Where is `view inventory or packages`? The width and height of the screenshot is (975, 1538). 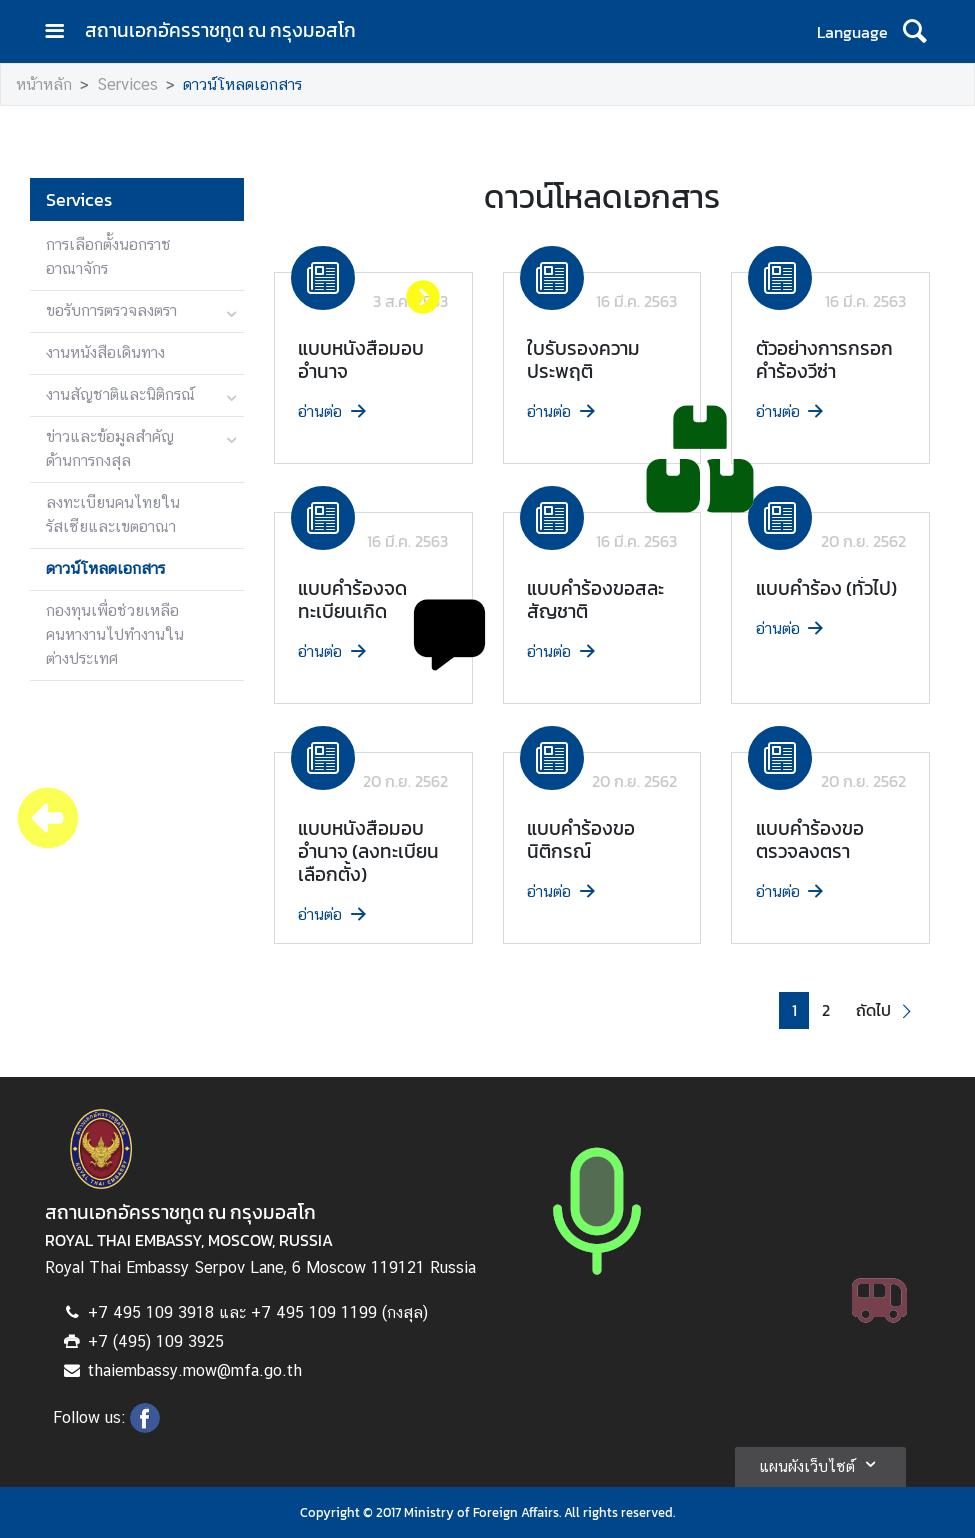
view inventory or packages is located at coordinates (700, 459).